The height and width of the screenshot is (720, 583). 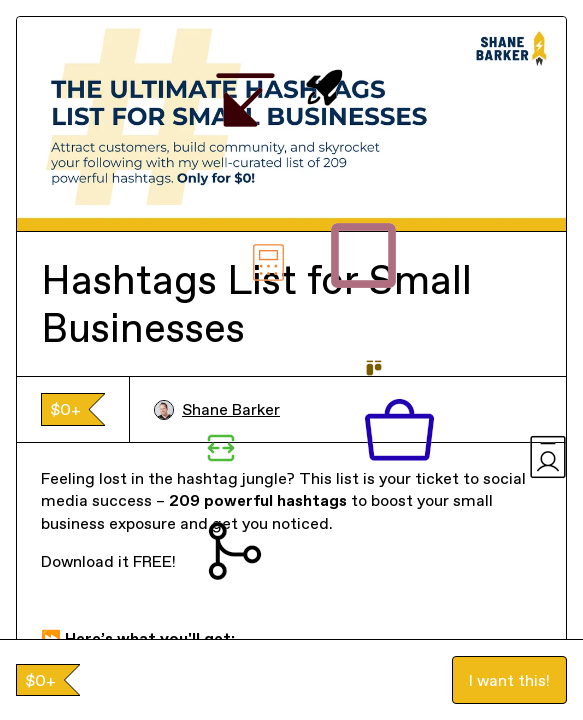 What do you see at coordinates (363, 255) in the screenshot?
I see `stop media playback` at bounding box center [363, 255].